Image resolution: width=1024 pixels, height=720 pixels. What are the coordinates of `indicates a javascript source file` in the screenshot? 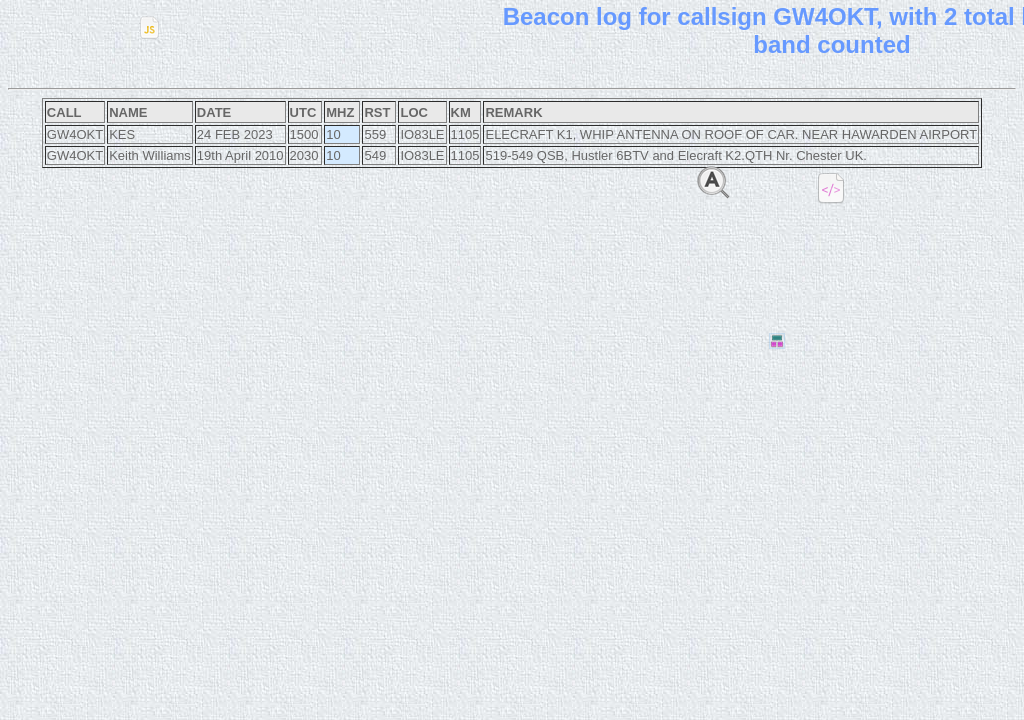 It's located at (149, 27).